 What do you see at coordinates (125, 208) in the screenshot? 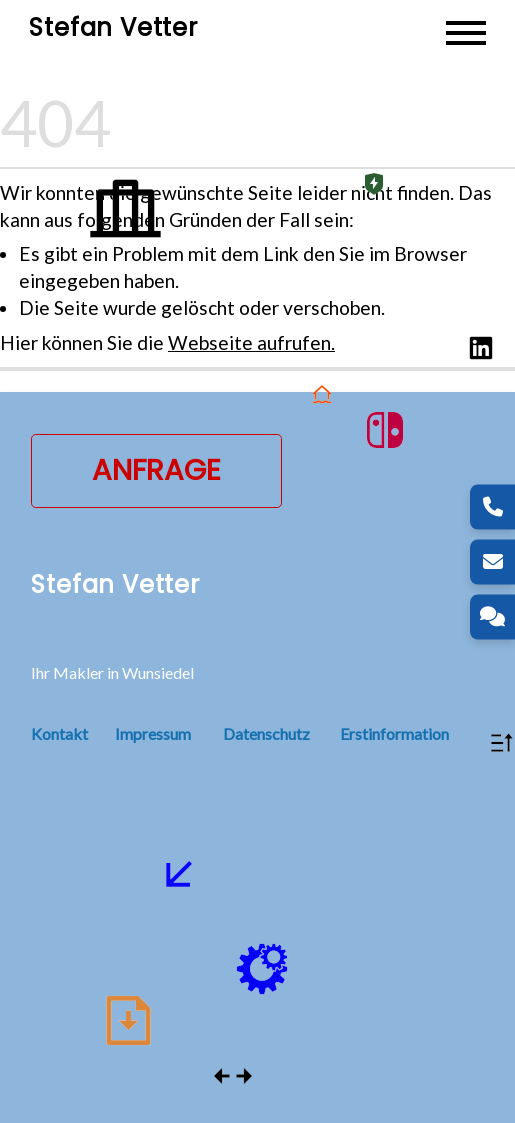
I see `luggage deposit or storage location` at bounding box center [125, 208].